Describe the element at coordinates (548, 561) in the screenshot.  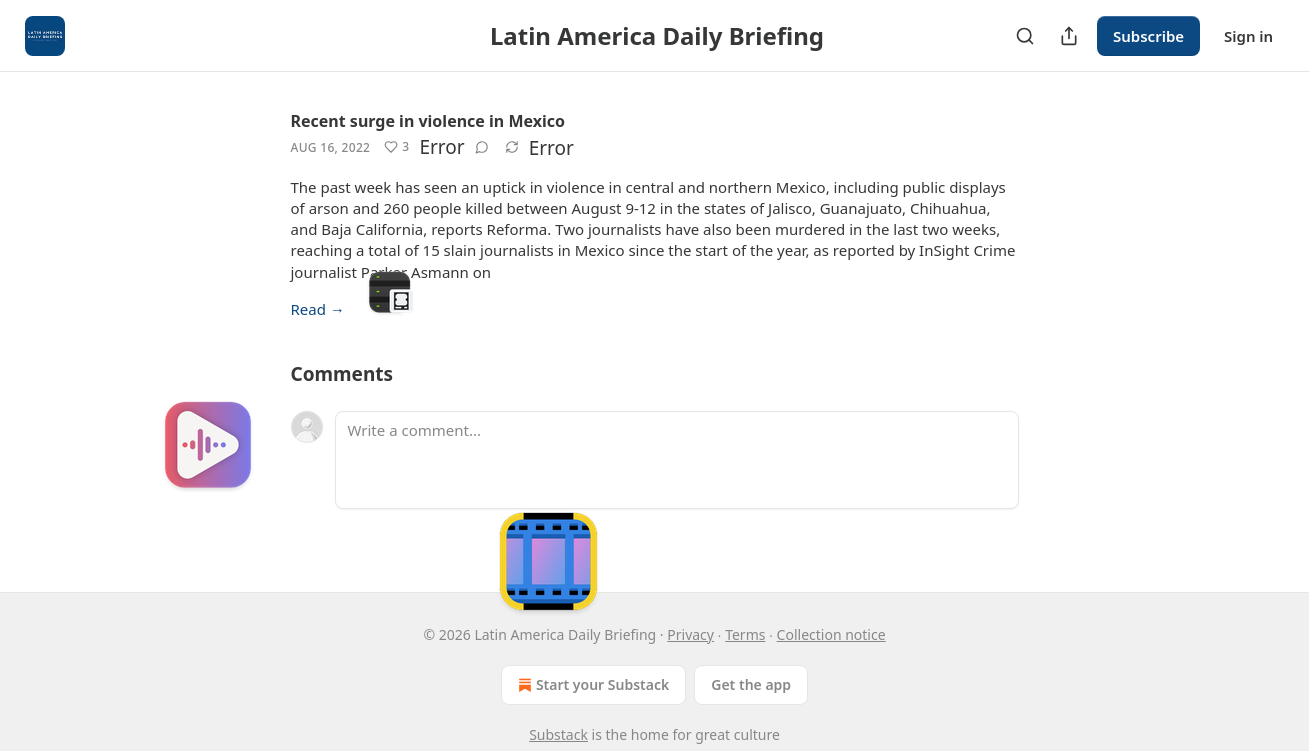
I see `open video trimmer app` at that location.